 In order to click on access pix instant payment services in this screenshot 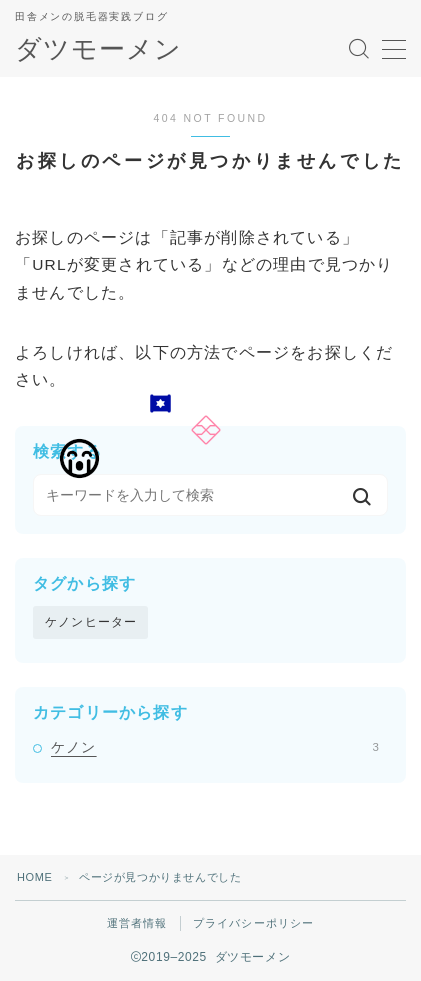, I will do `click(206, 430)`.